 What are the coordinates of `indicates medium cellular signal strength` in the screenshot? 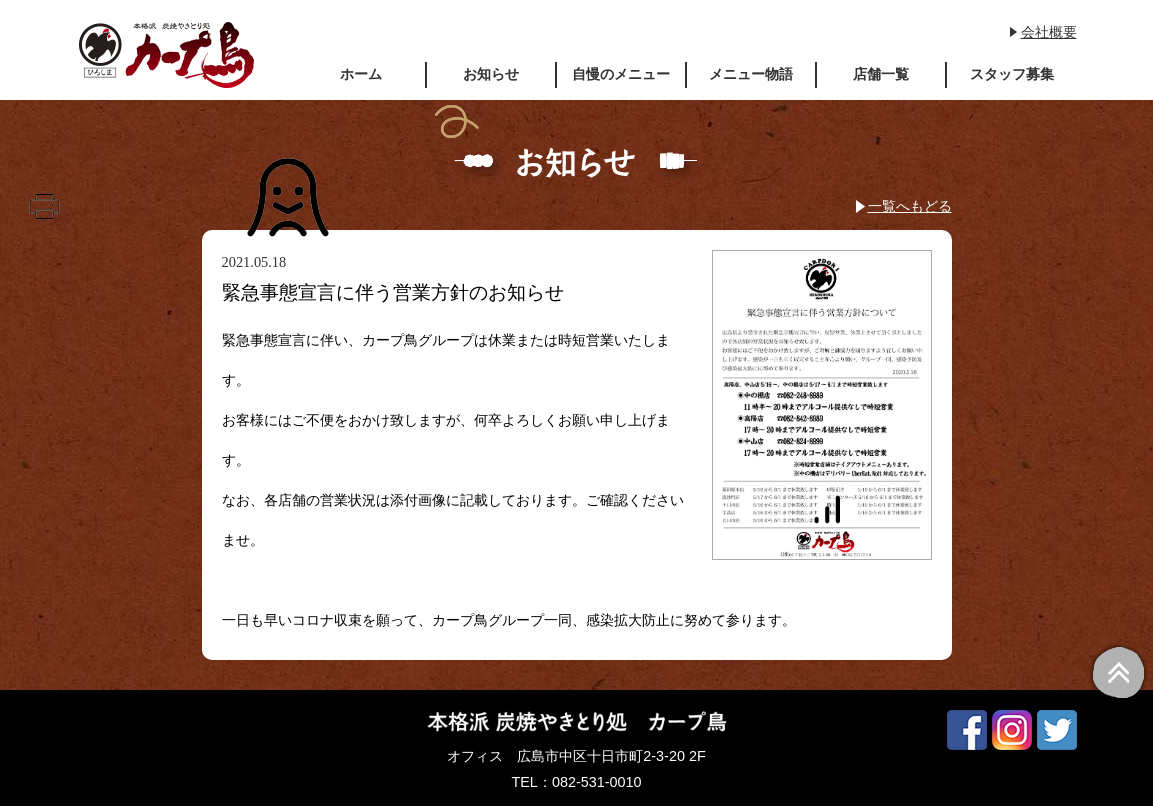 It's located at (840, 502).